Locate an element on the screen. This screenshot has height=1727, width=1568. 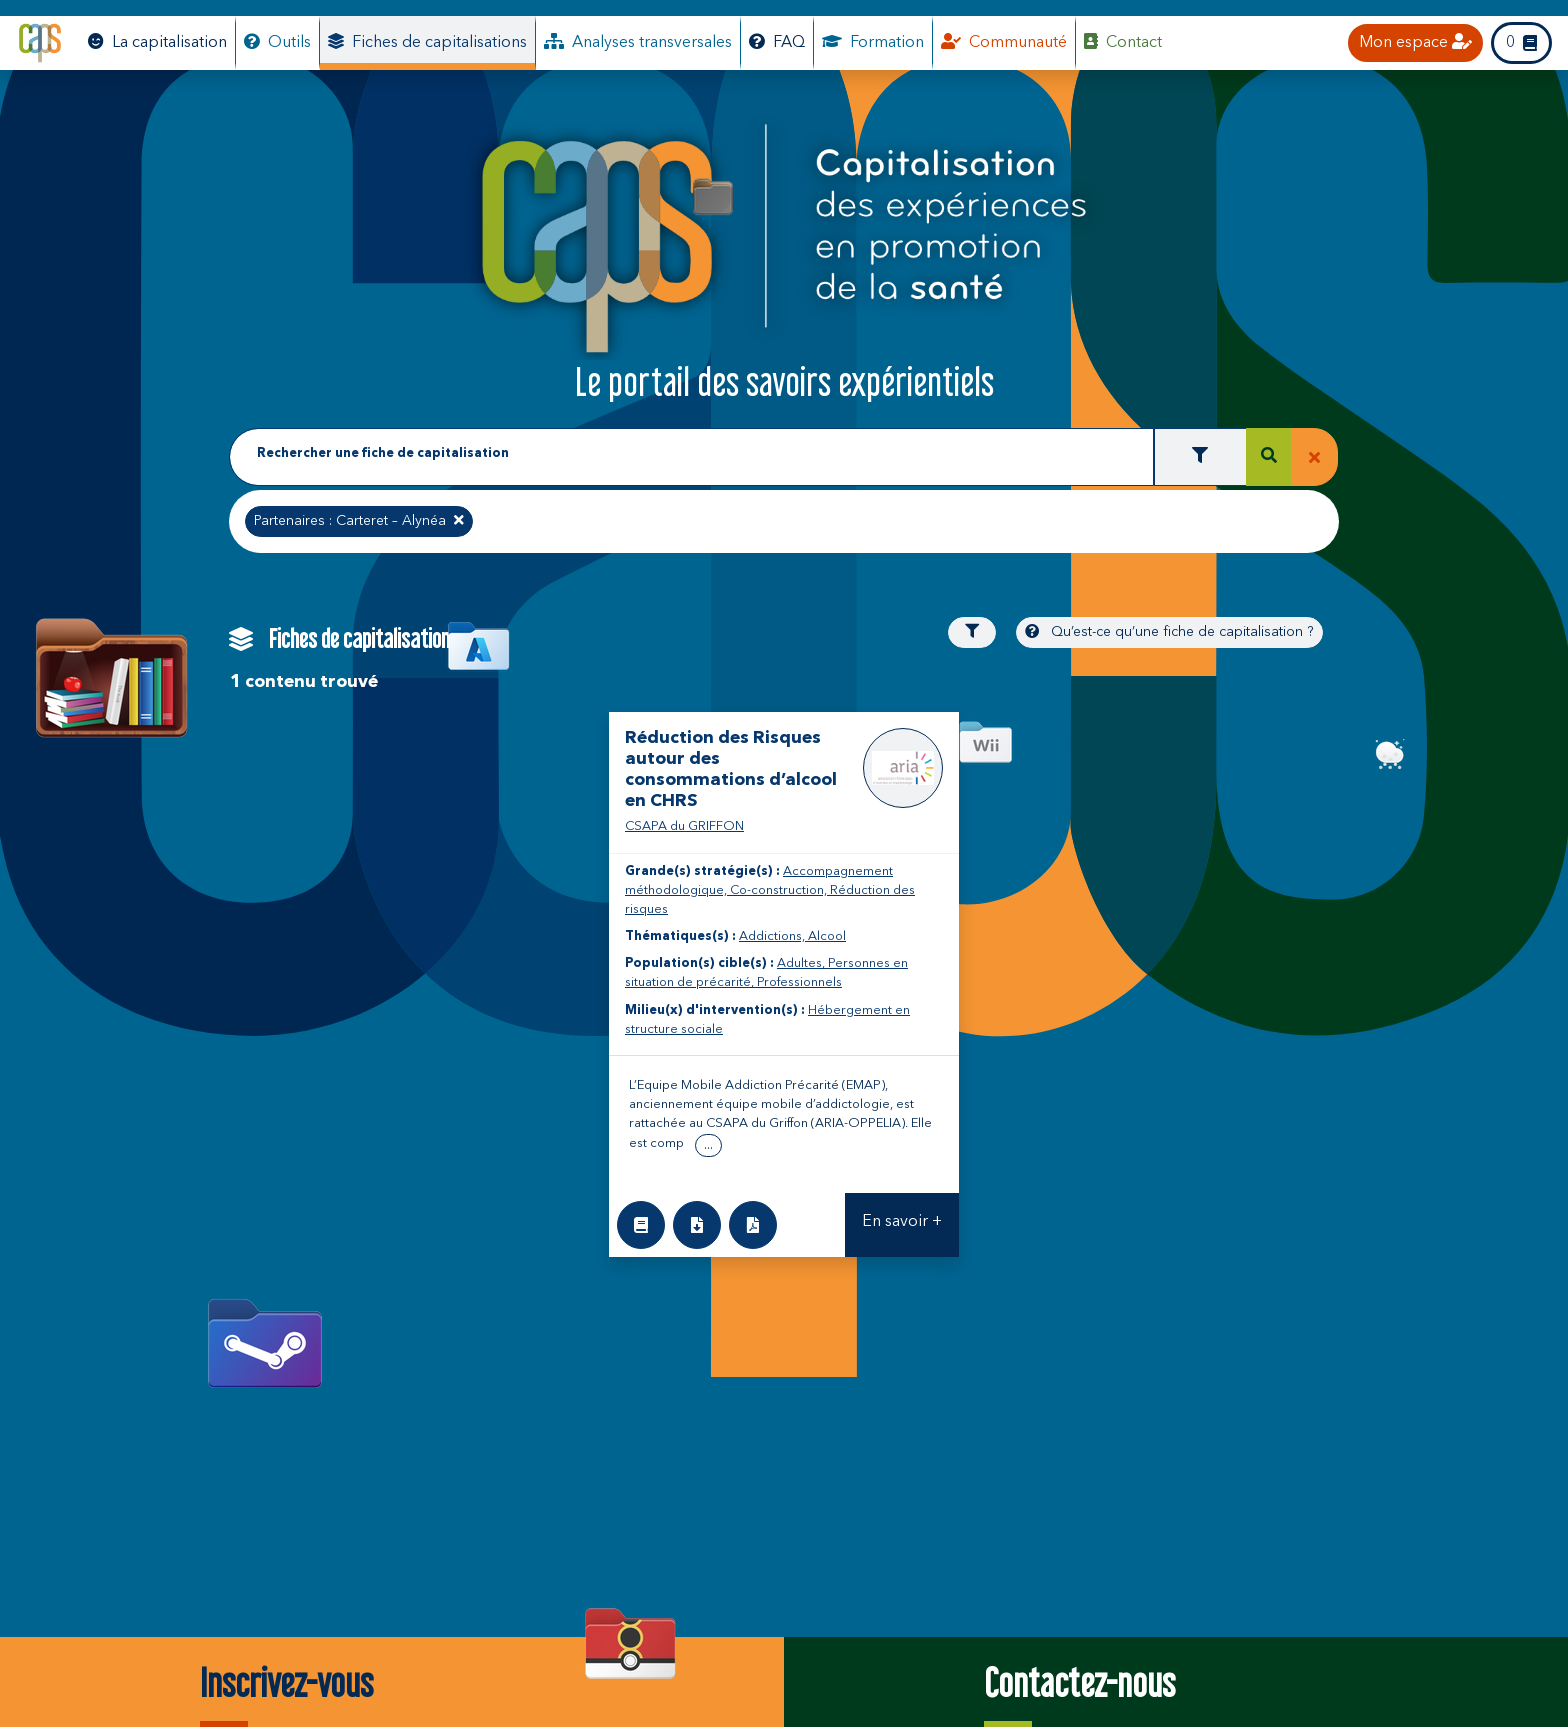
open your books or ebooks library folder is located at coordinates (111, 682).